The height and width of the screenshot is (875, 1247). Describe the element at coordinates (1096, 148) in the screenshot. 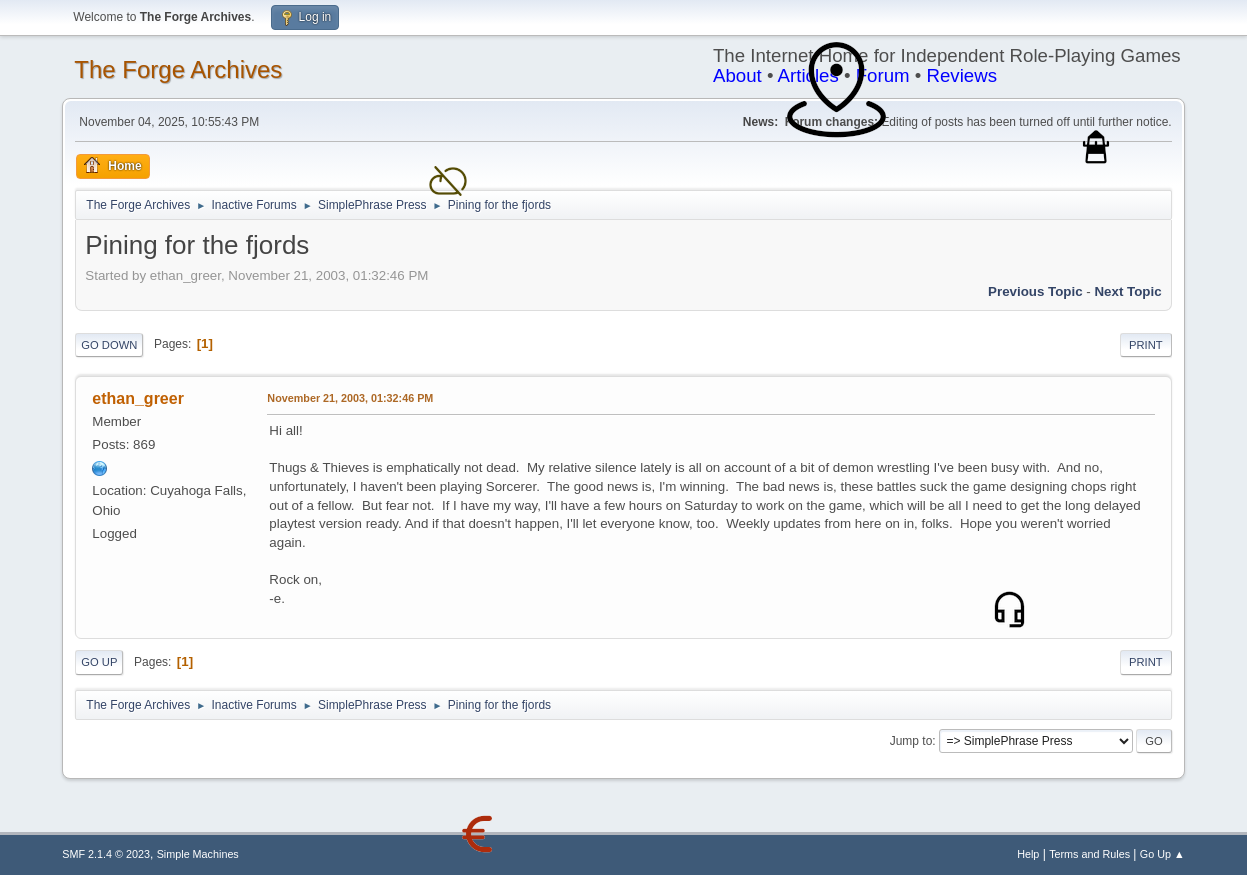

I see `access website accessibility or guidance features` at that location.